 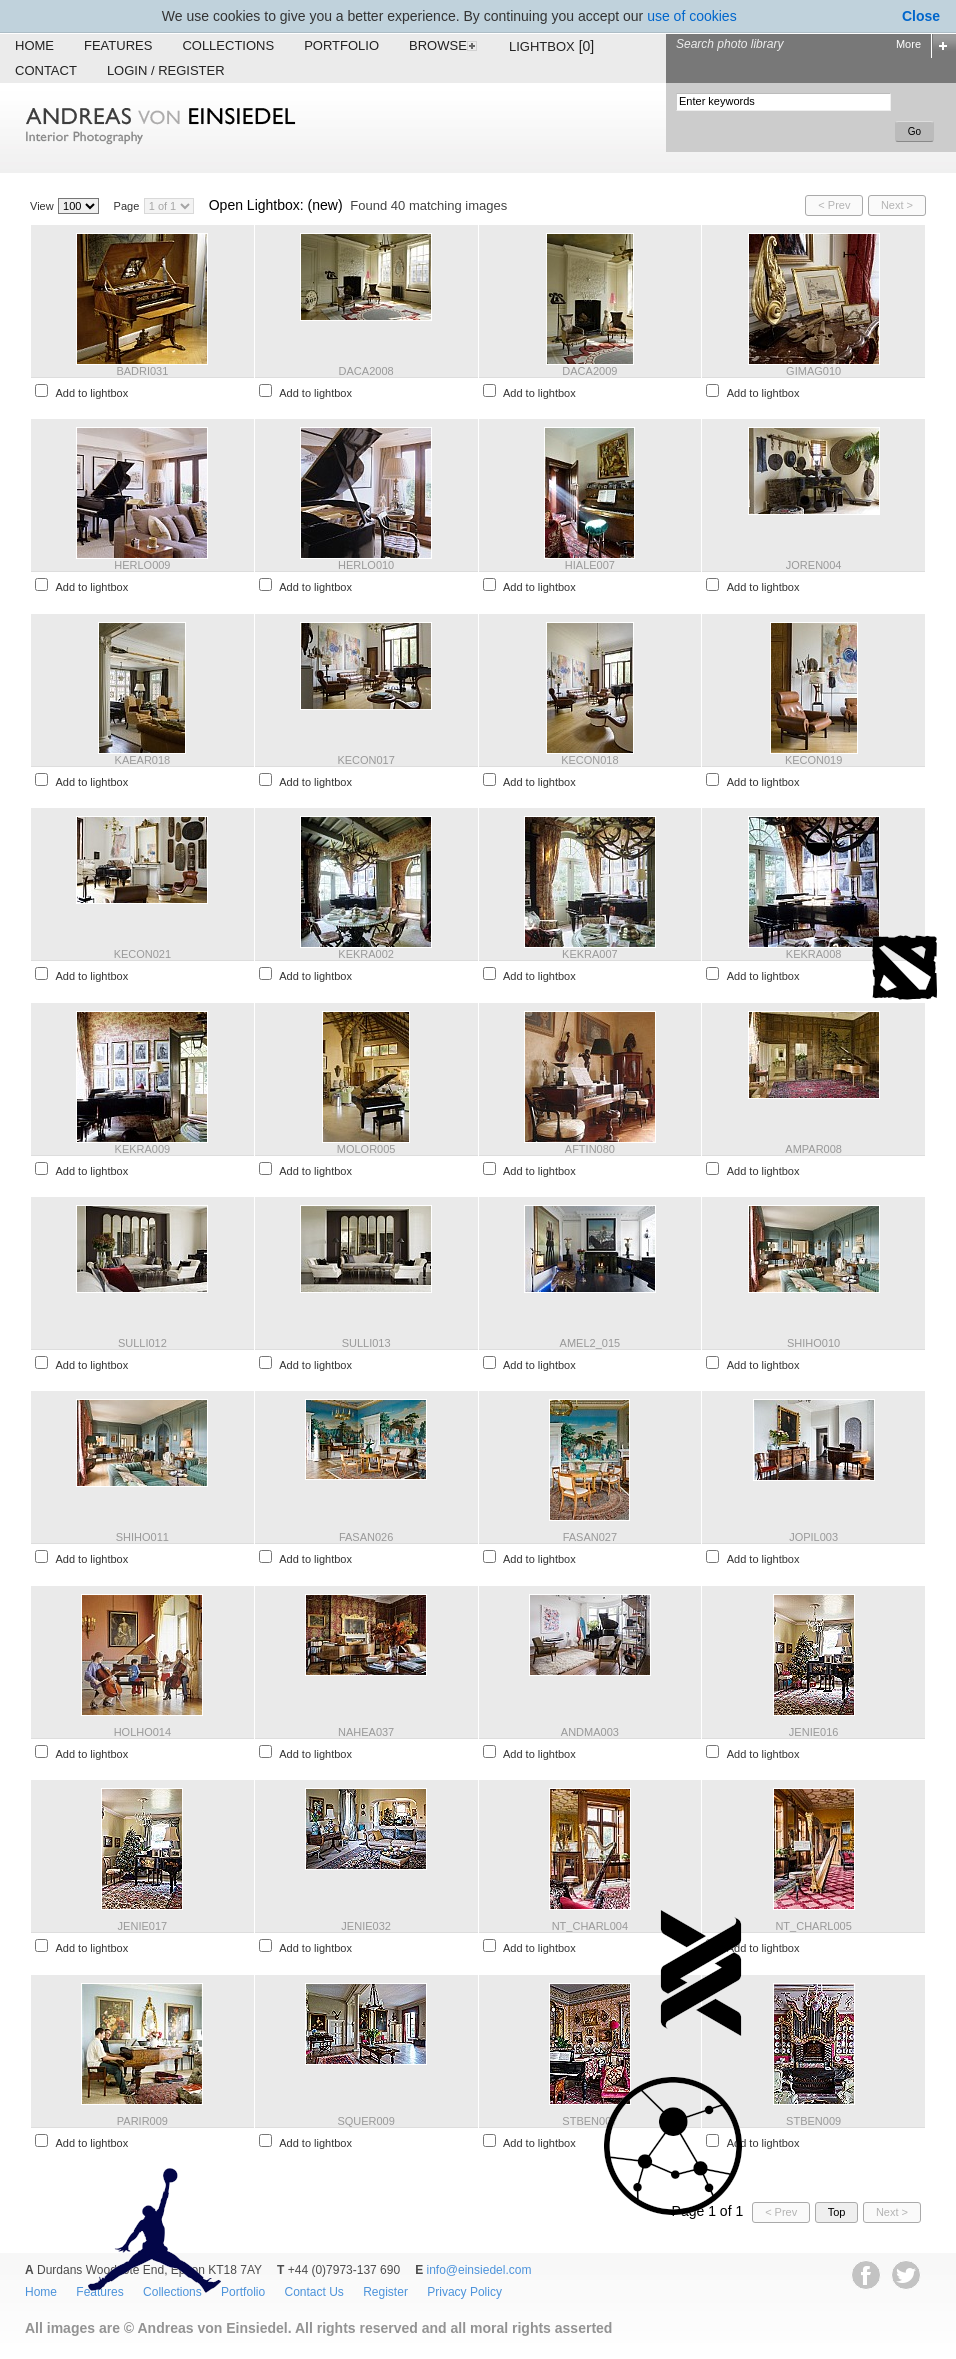 I want to click on aiohttp python library logo, so click(x=673, y=2146).